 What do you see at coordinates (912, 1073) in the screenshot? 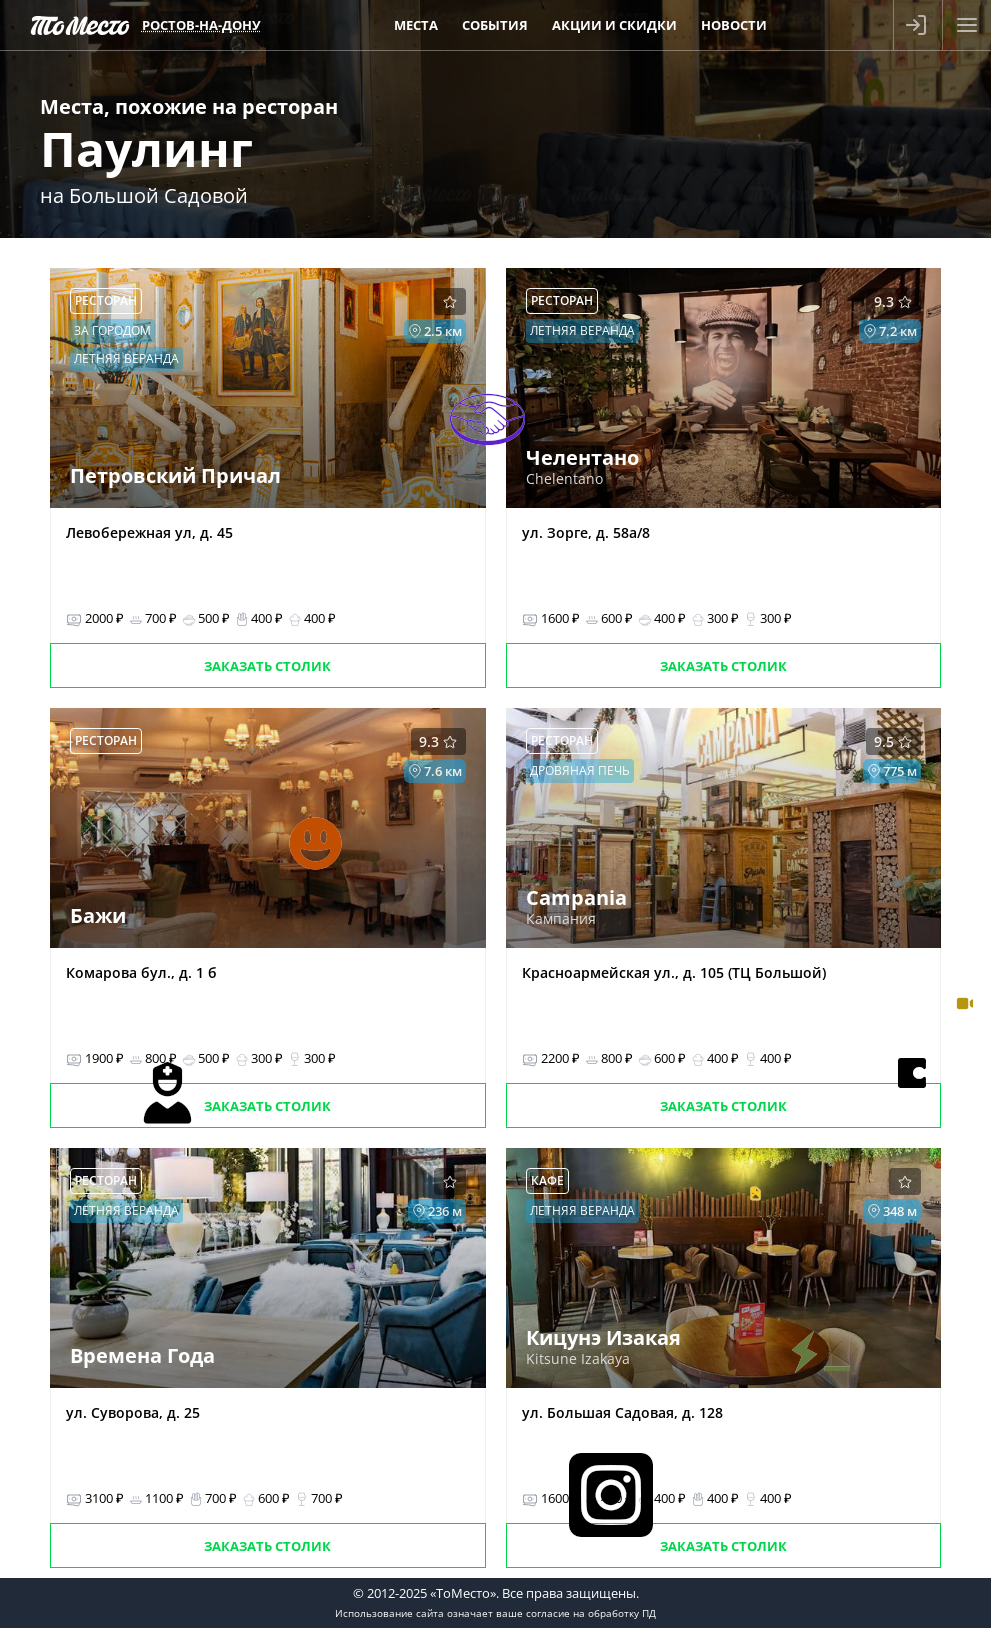
I see `open coda document` at bounding box center [912, 1073].